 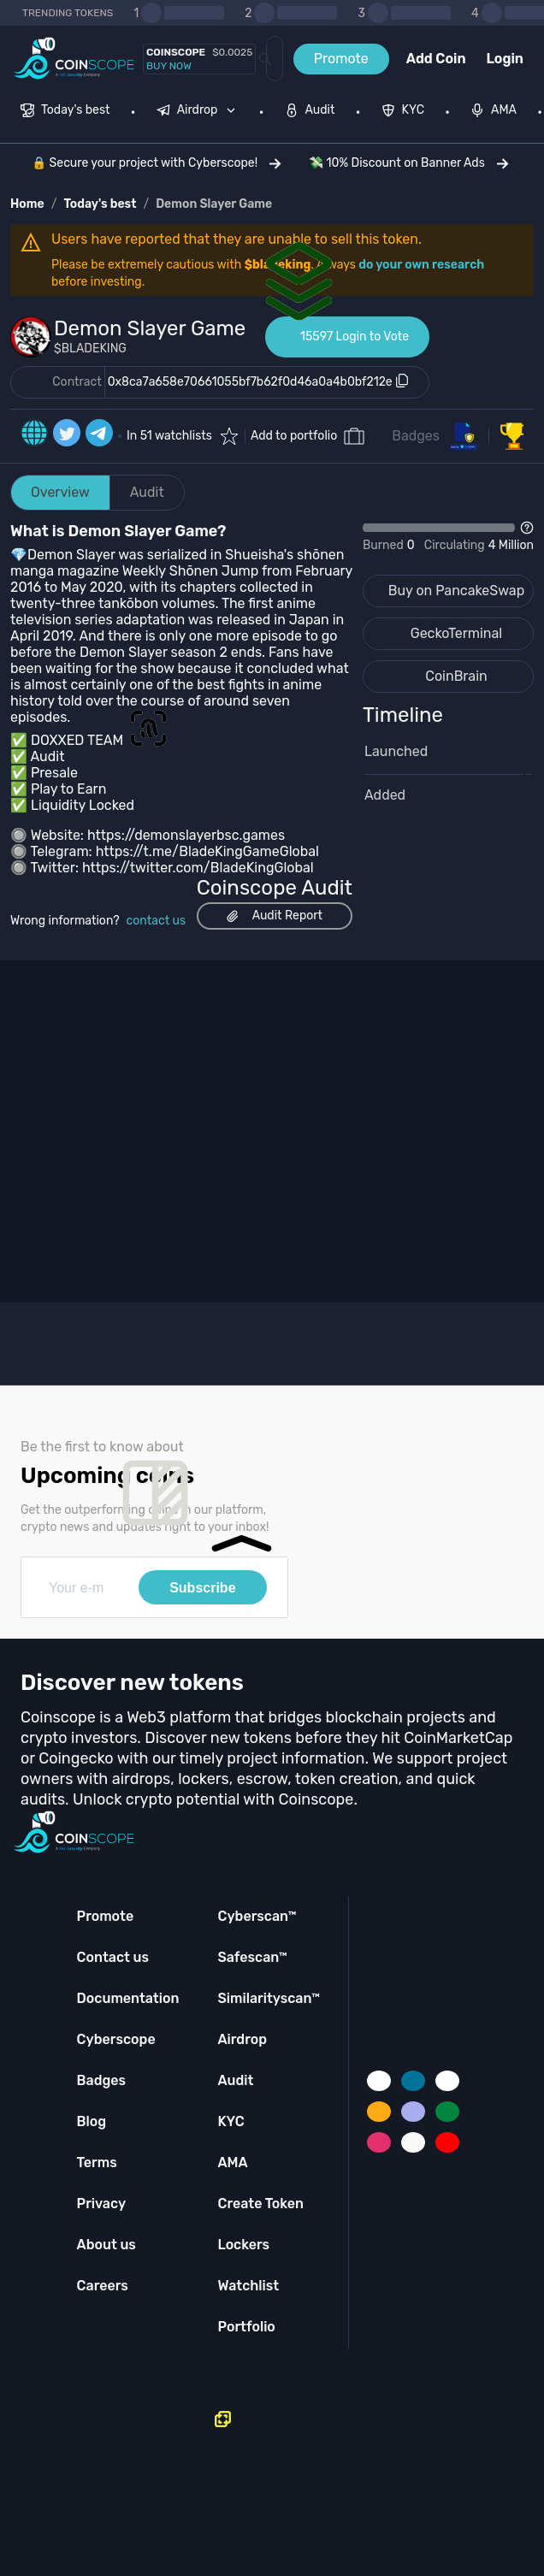 I want to click on apply layer difference blend mode, so click(x=222, y=2419).